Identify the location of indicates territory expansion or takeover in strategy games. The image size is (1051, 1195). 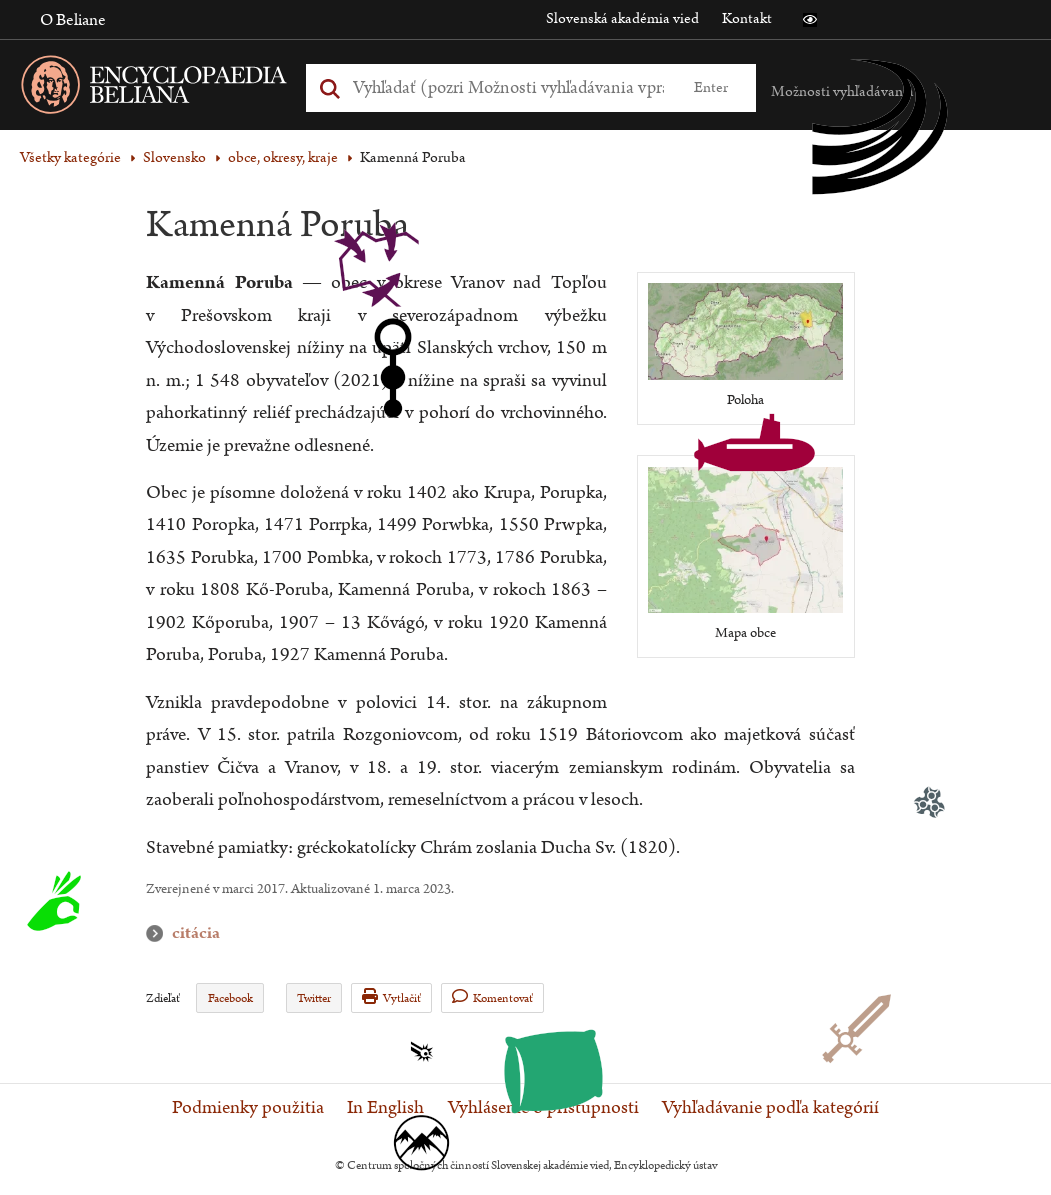
(376, 264).